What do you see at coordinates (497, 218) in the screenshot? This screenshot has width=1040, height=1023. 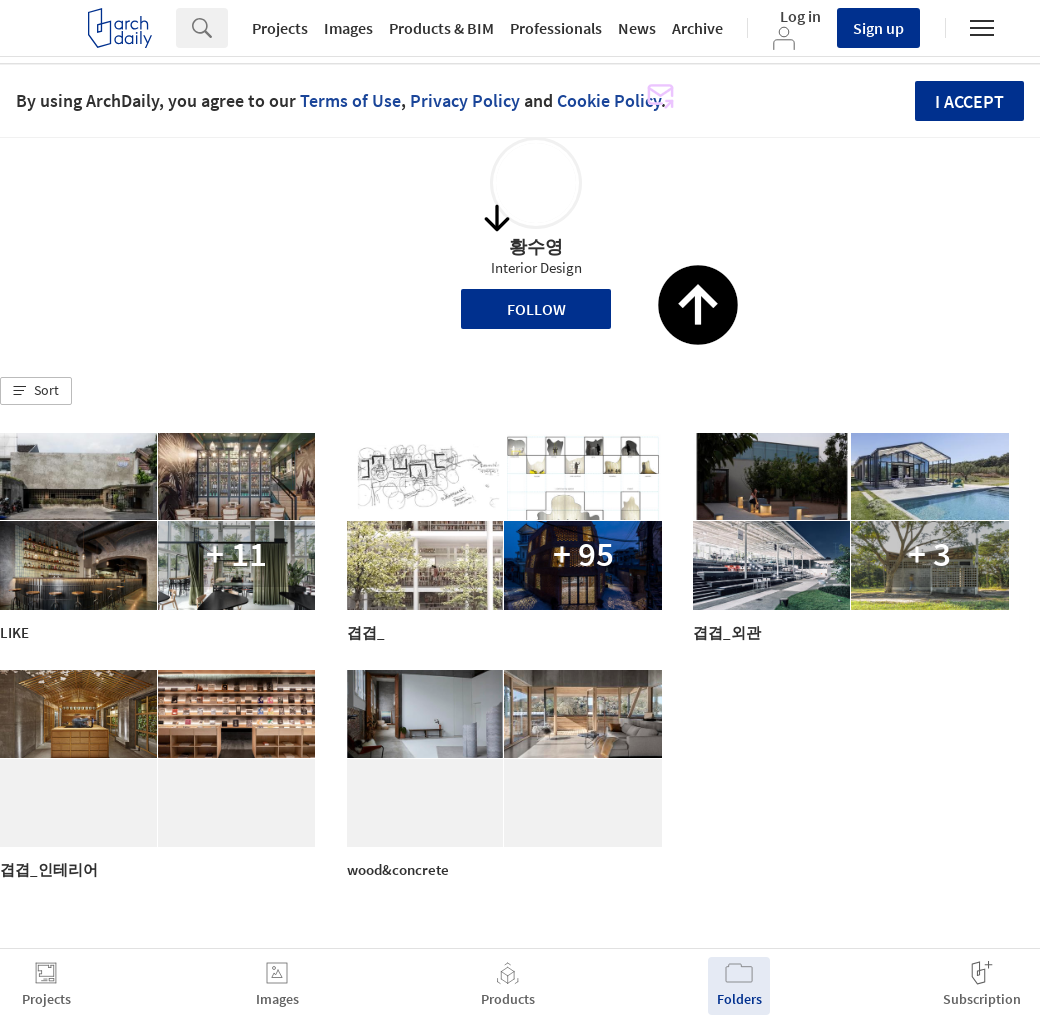 I see `scroll down or view more content` at bounding box center [497, 218].